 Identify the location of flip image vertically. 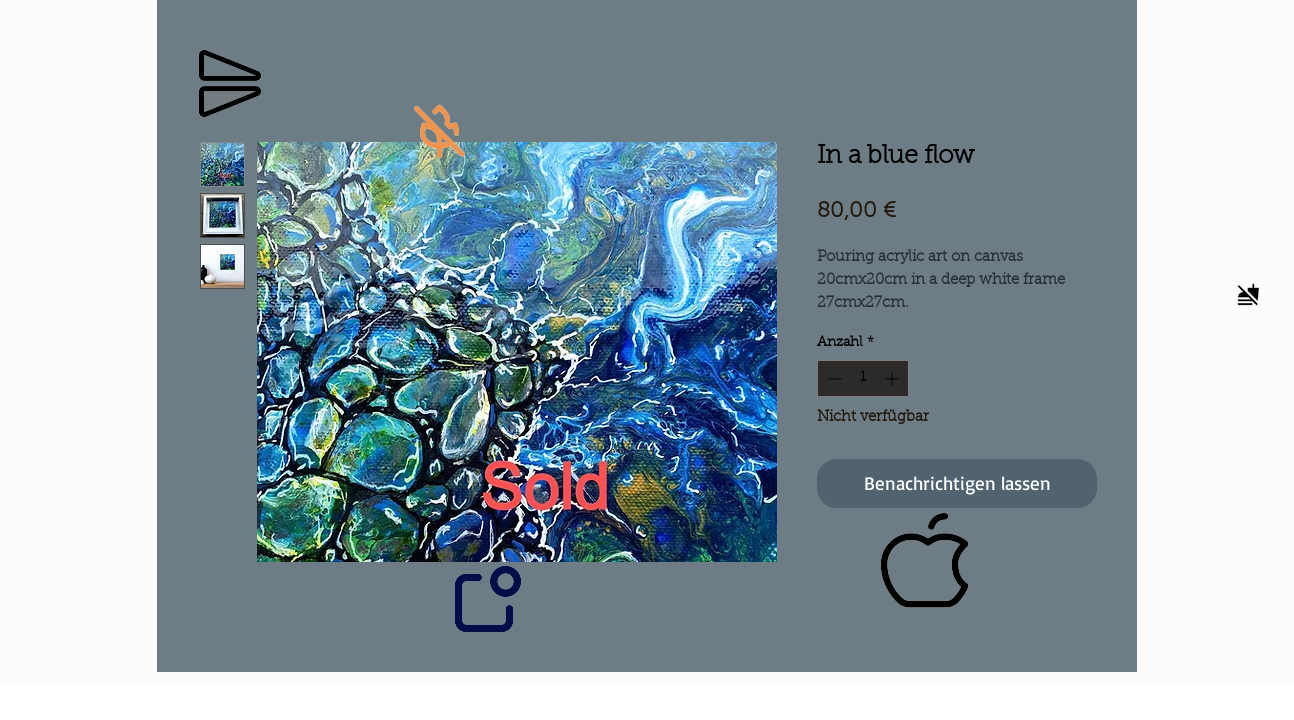
(227, 83).